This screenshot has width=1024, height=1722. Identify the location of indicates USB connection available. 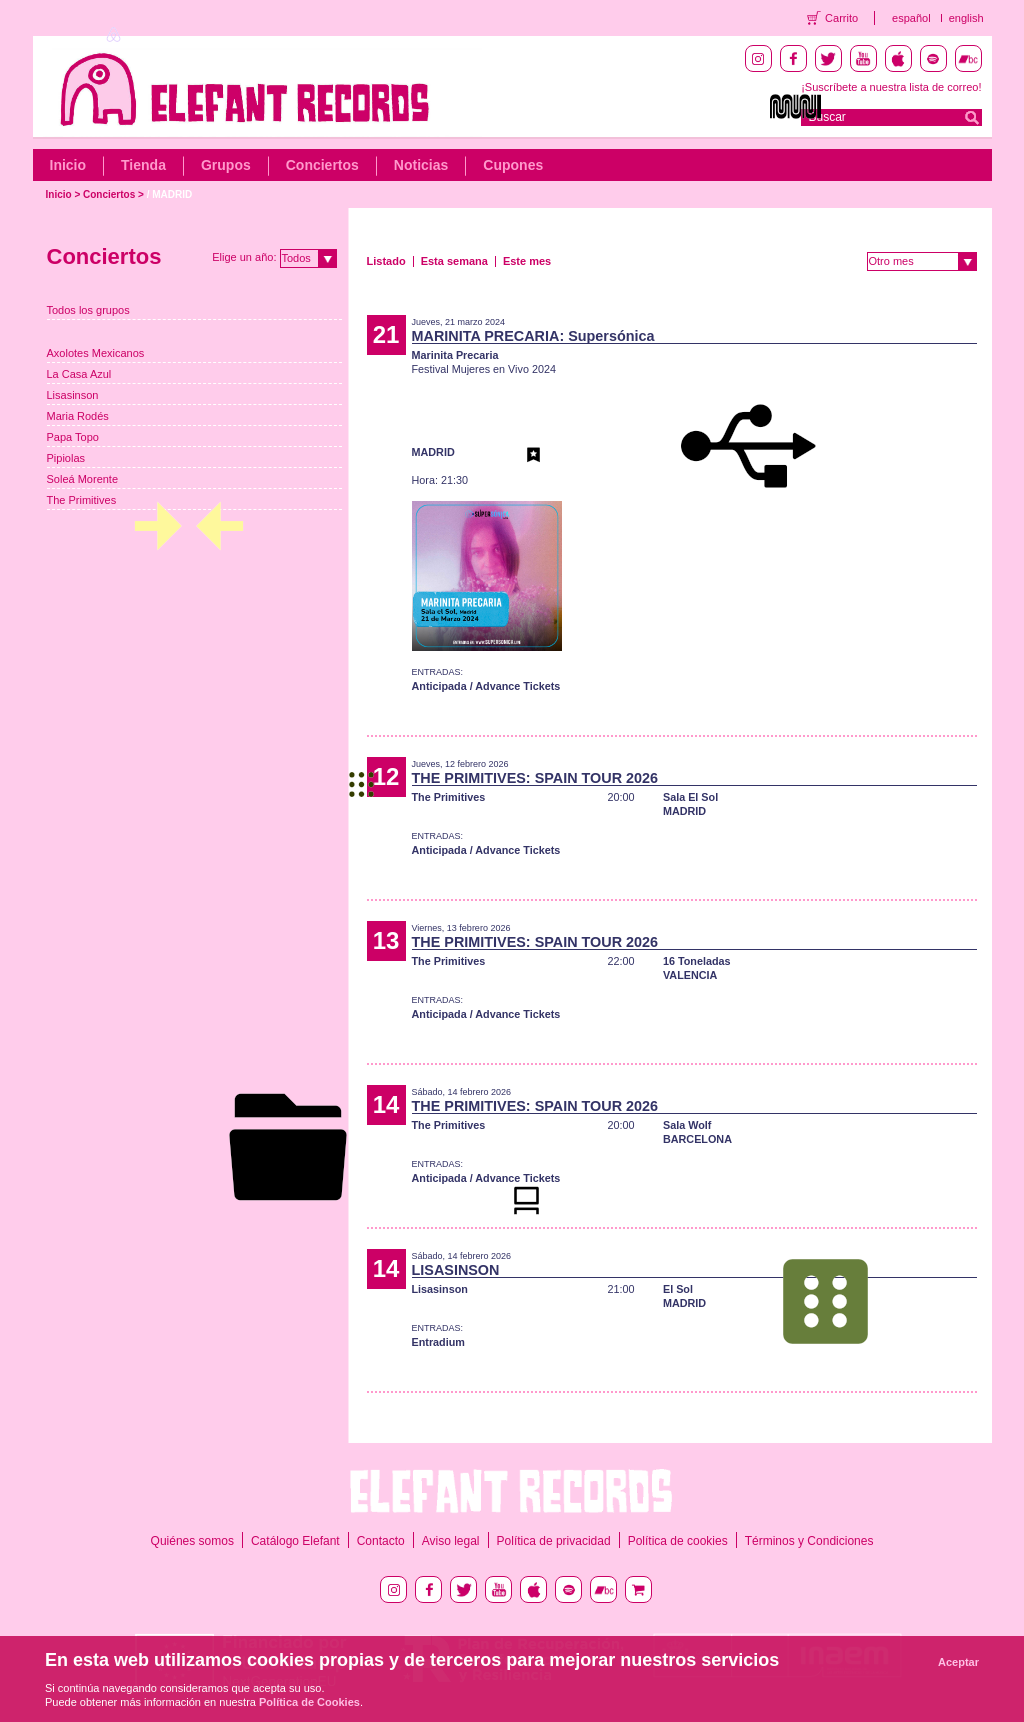
(749, 446).